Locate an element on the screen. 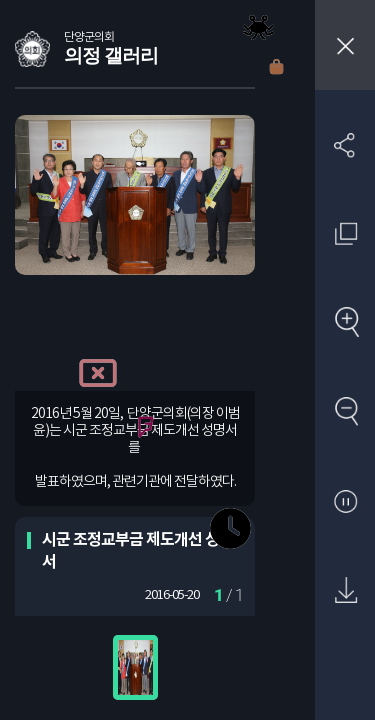 Image resolution: width=375 pixels, height=720 pixels. represents pastafarianism or the flying spaghetti monster is located at coordinates (258, 27).